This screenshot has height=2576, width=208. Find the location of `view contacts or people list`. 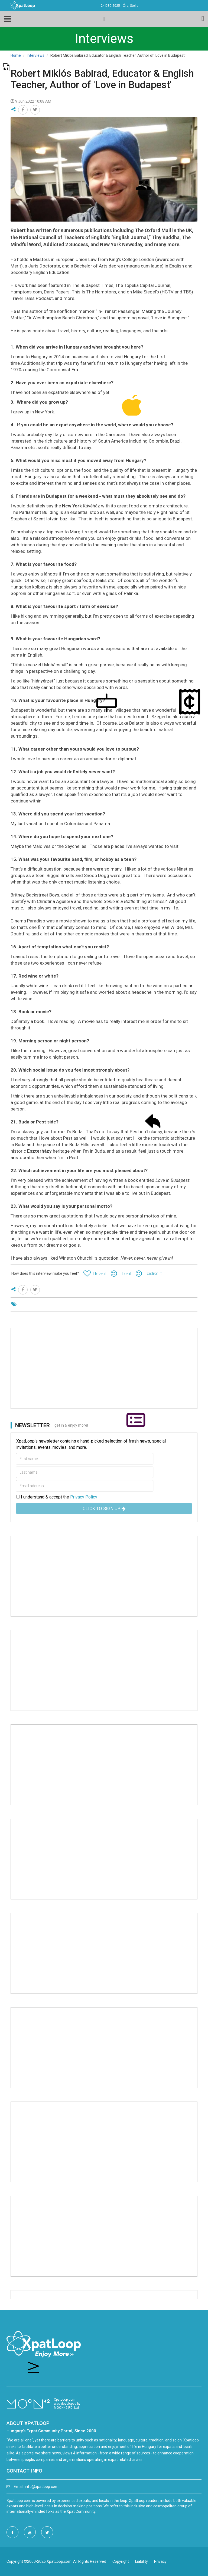

view contacts or people list is located at coordinates (144, 185).